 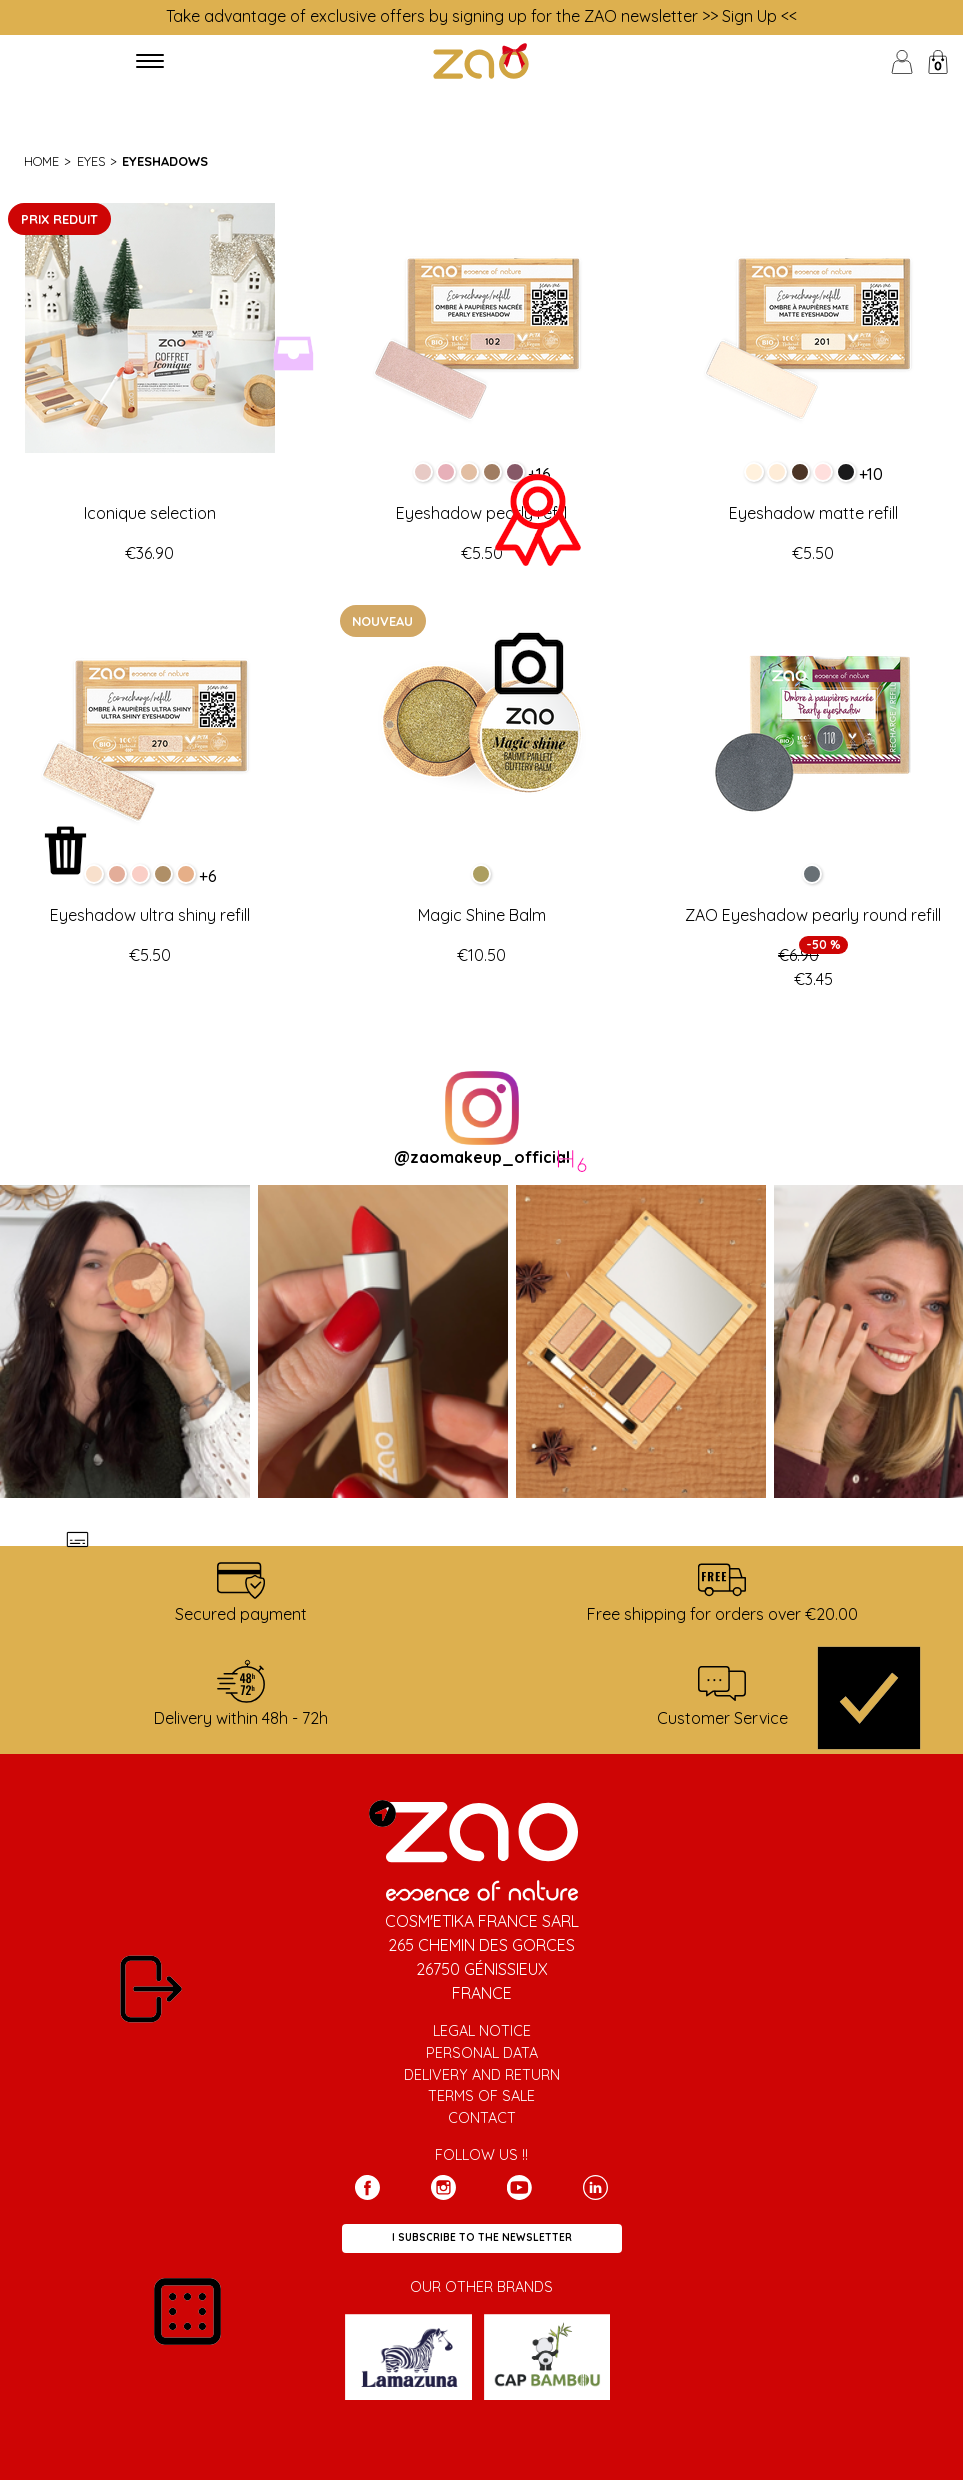 I want to click on access your inbox or file tray, so click(x=293, y=353).